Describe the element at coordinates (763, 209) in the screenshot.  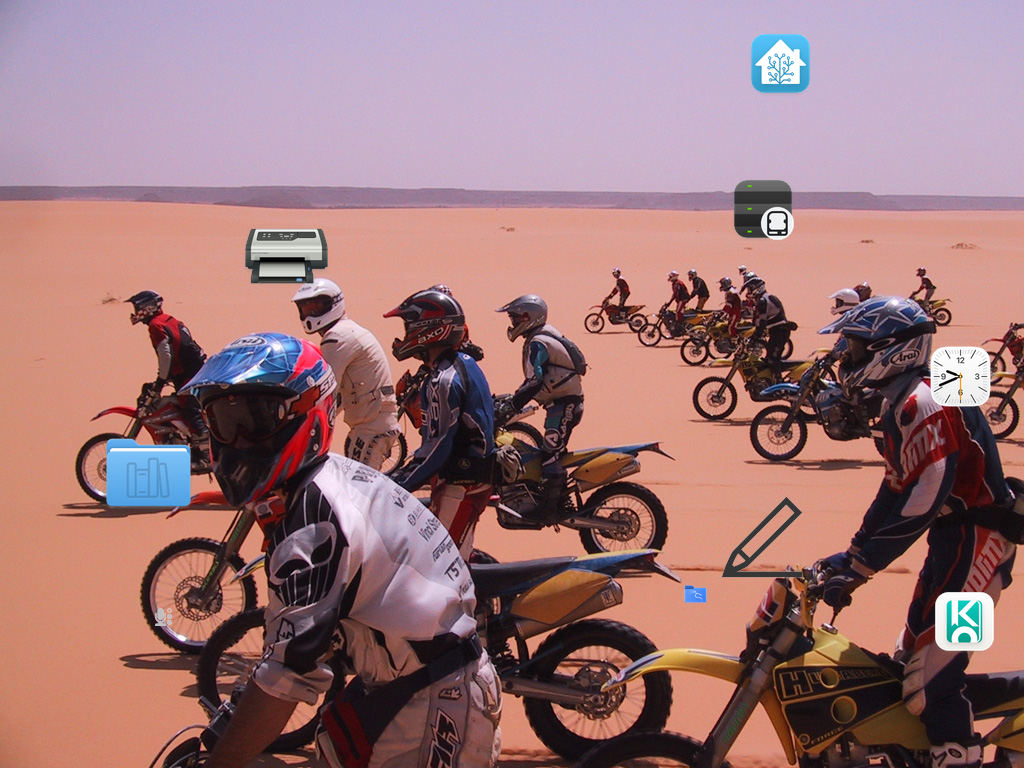
I see `configure iscsi storage server settings` at that location.